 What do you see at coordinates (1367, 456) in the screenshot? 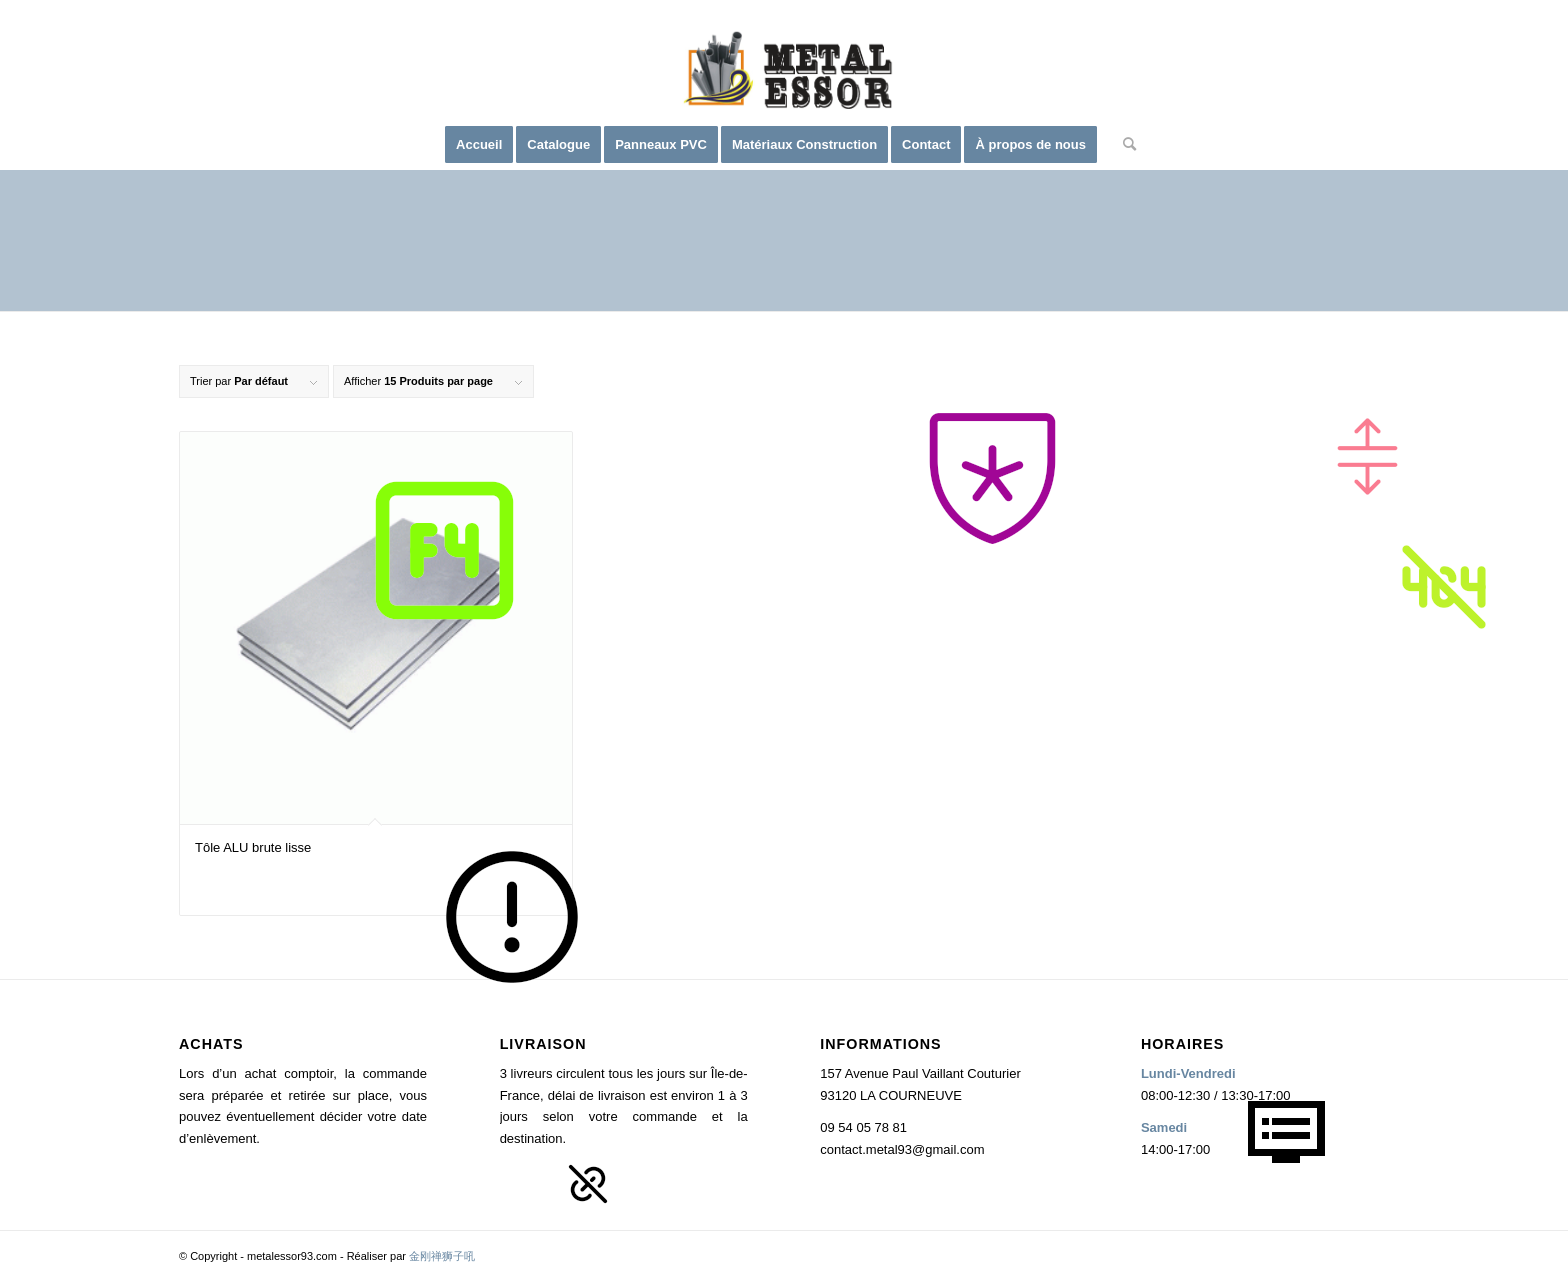
I see `split view vertically` at bounding box center [1367, 456].